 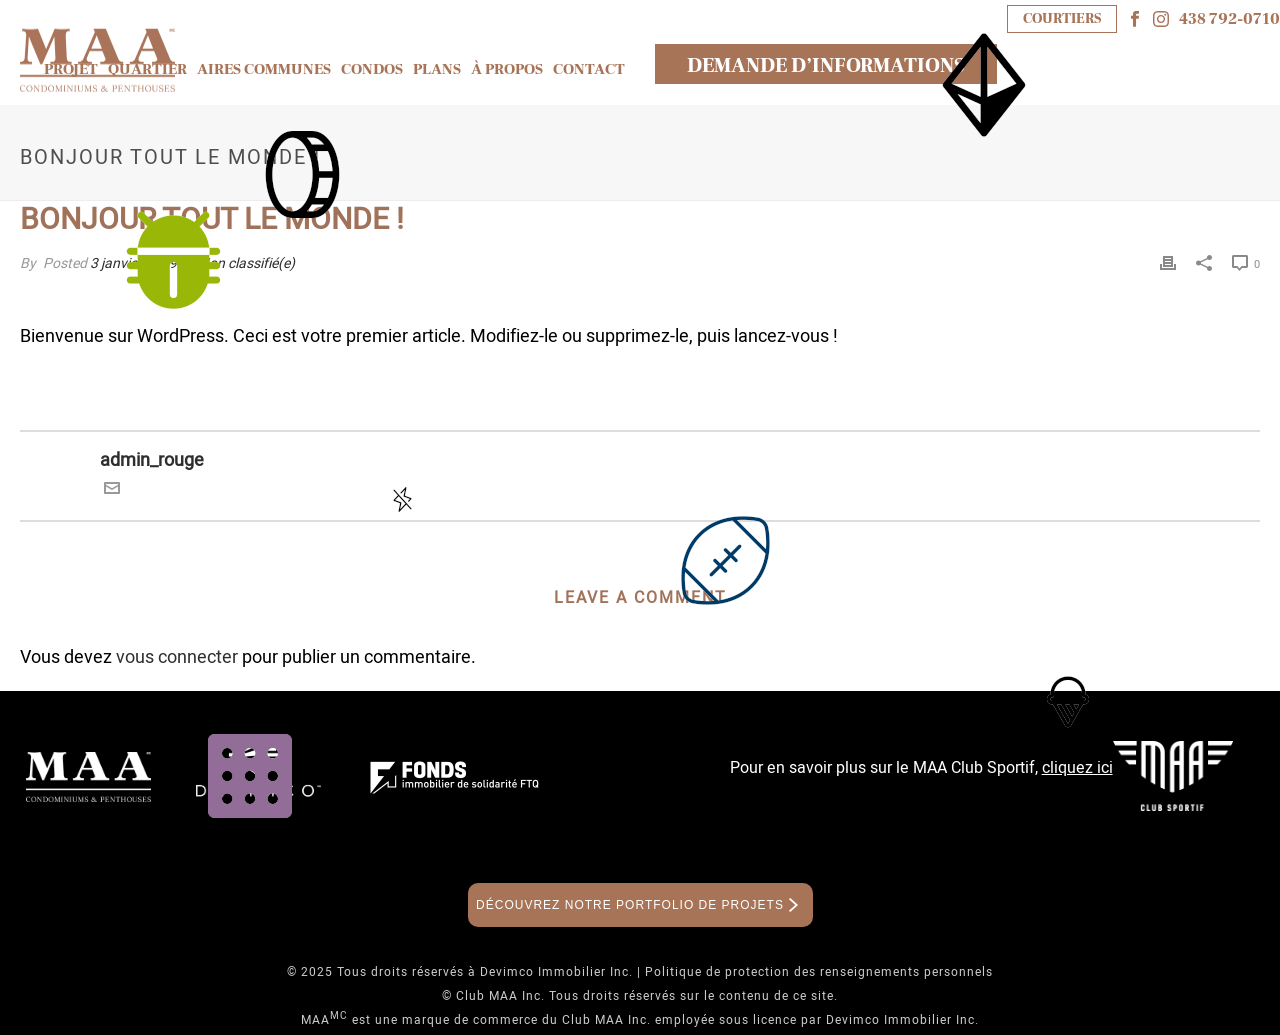 I want to click on disable flash or lightning mode, so click(x=402, y=499).